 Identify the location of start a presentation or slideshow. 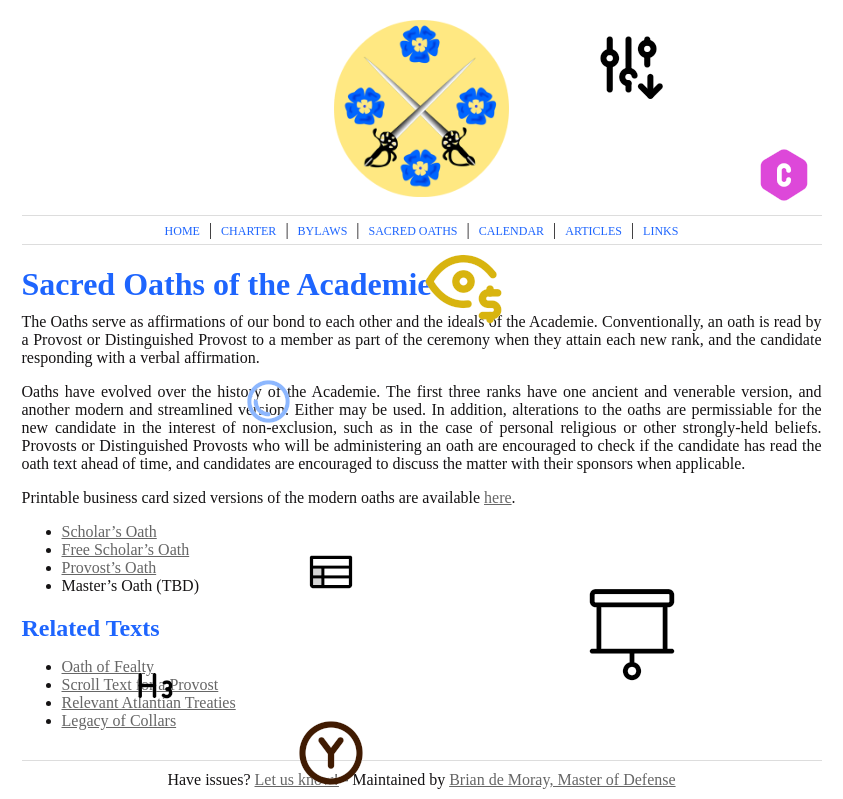
(632, 628).